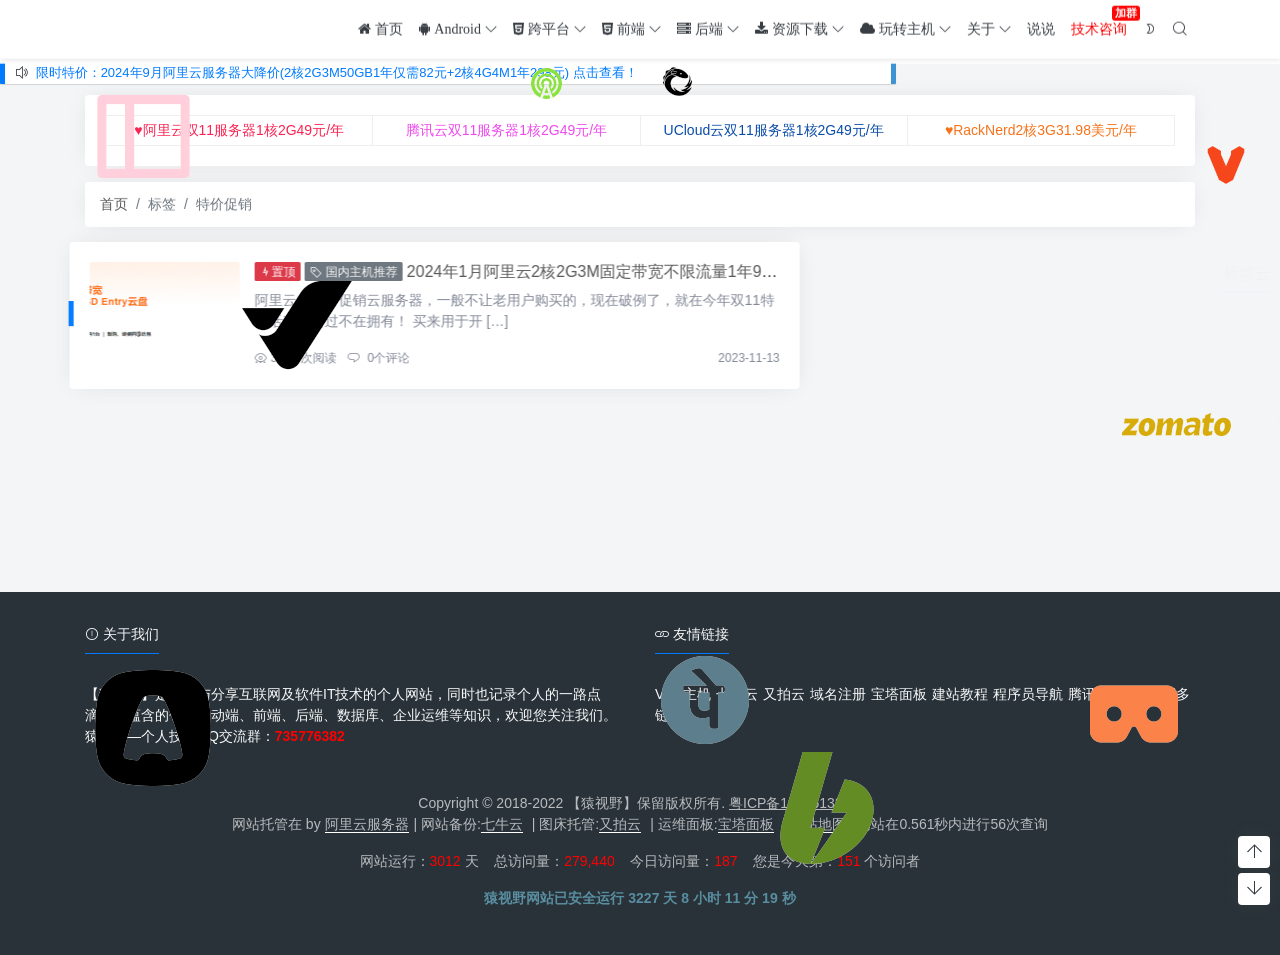  I want to click on google cardboard VR viewer logo, so click(1134, 714).